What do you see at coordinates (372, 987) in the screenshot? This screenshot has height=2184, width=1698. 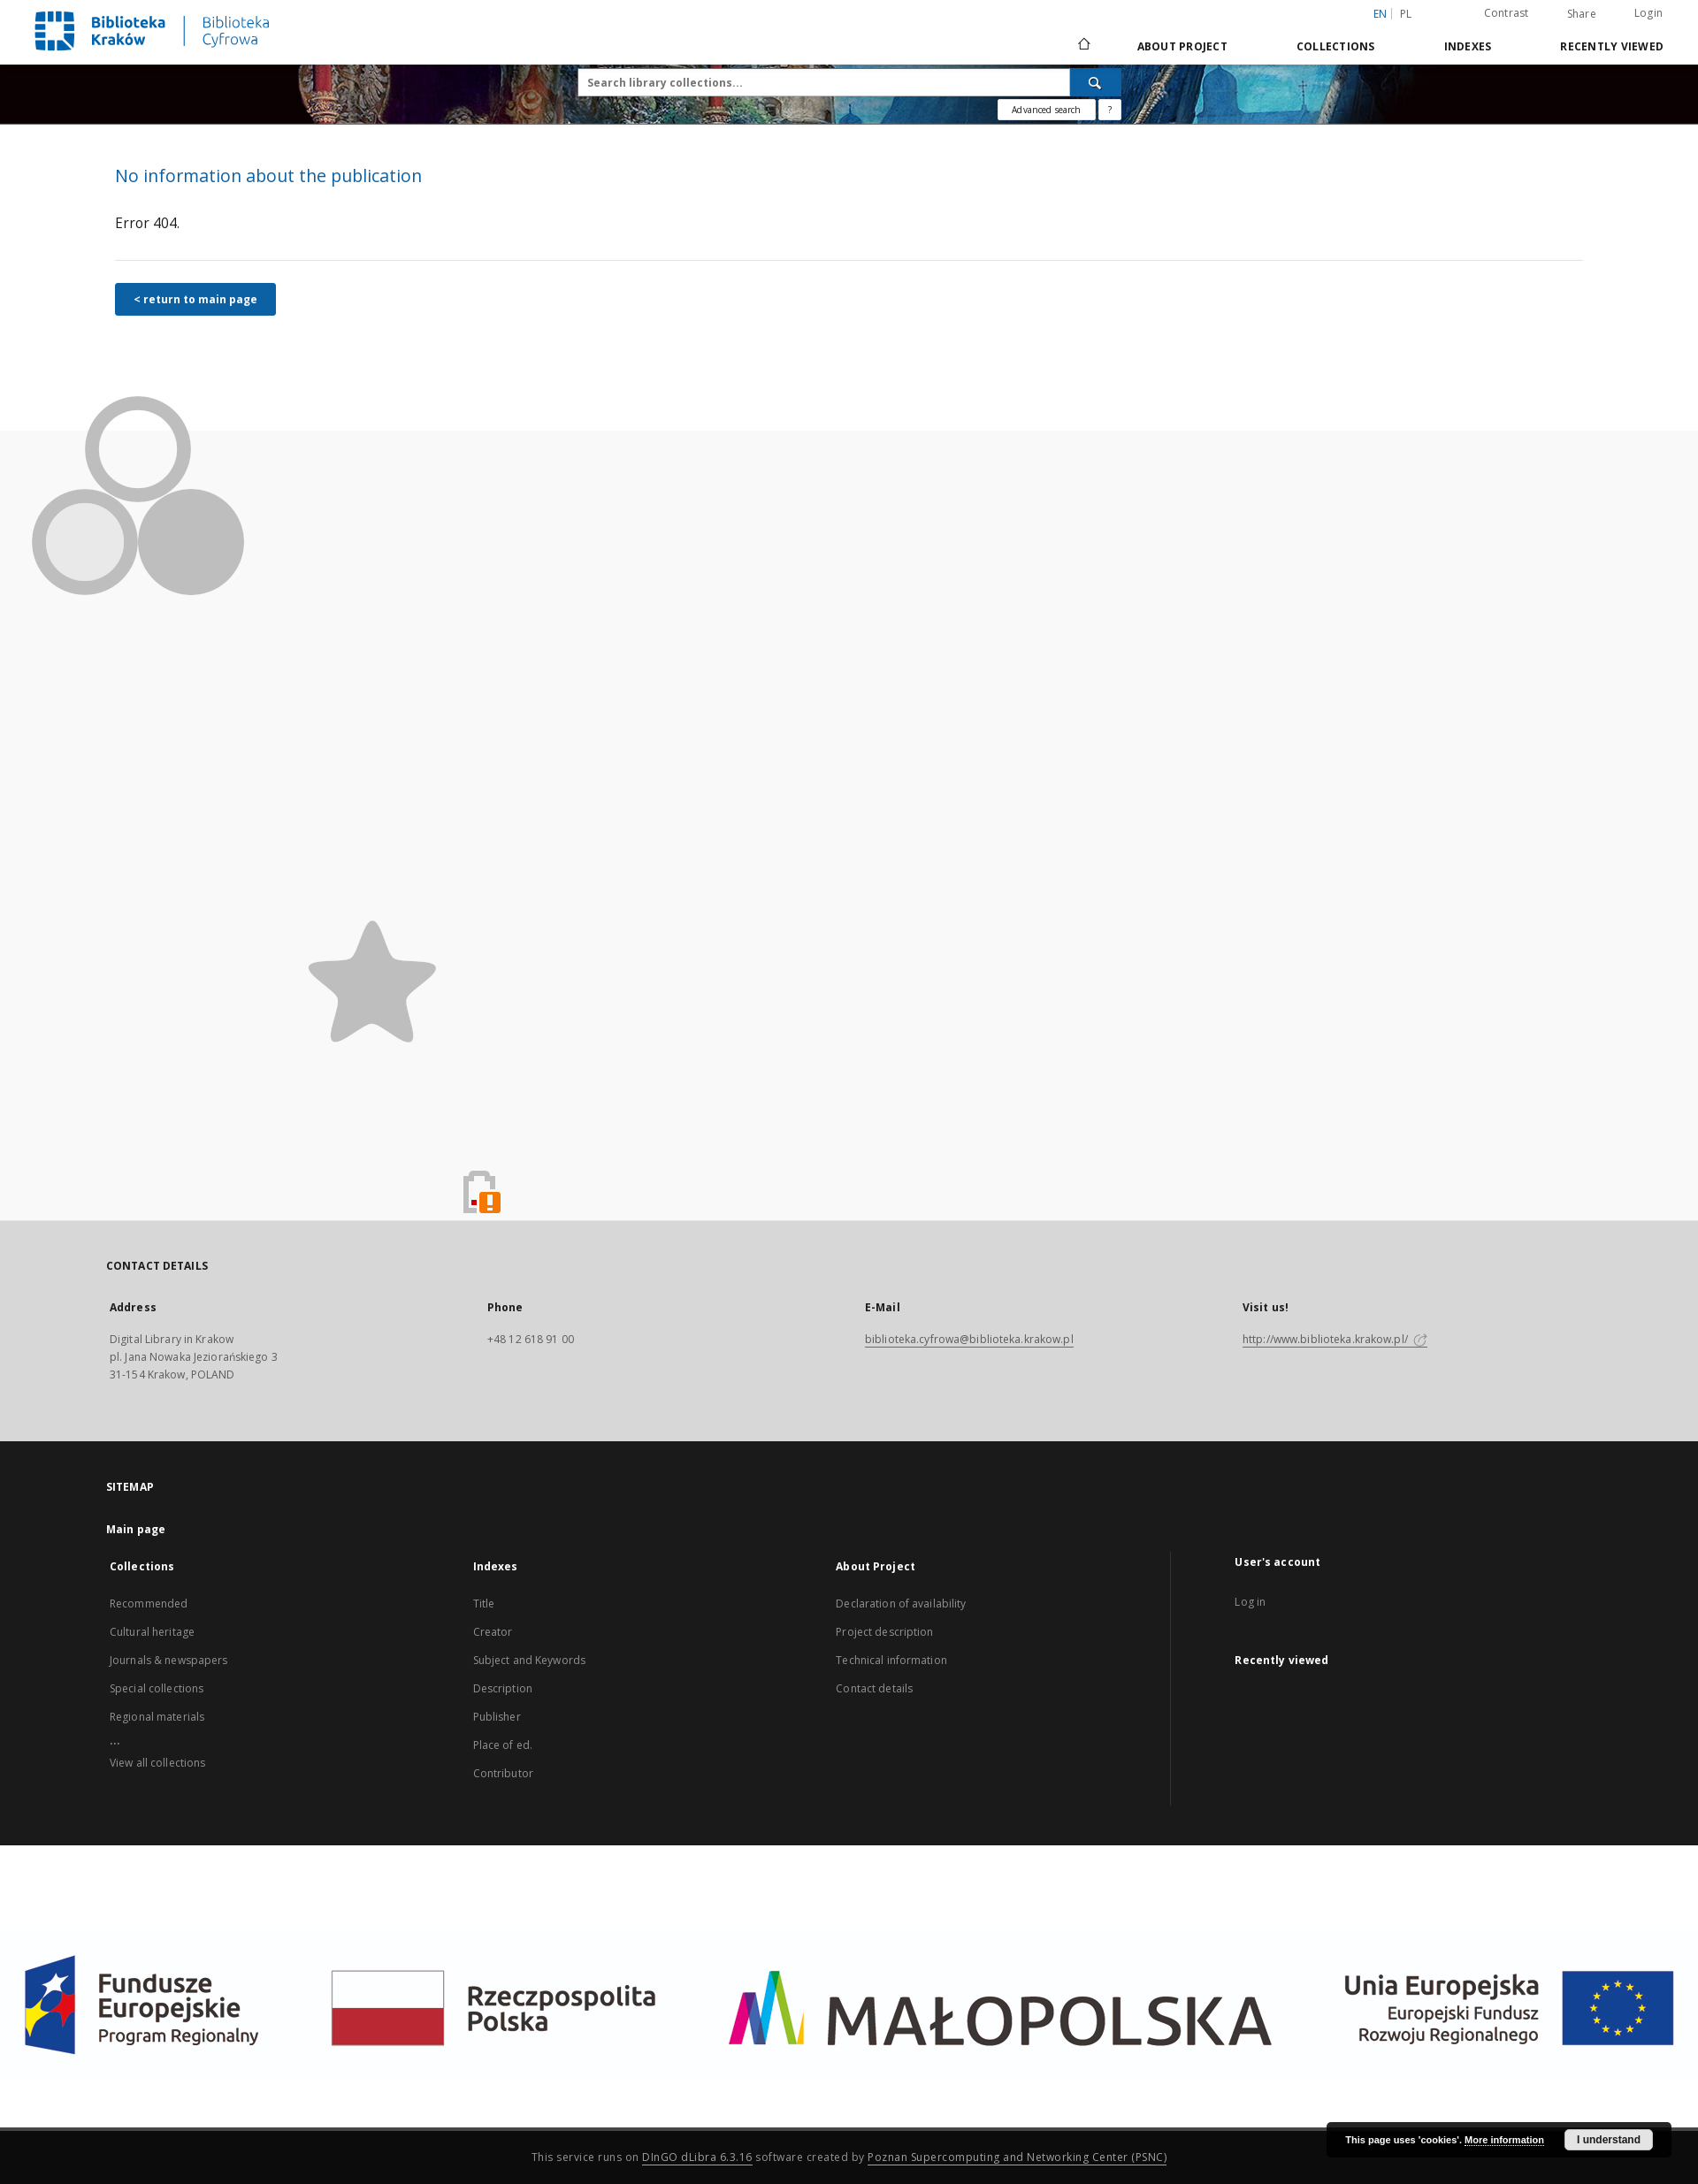 I see `access your bookmarked items` at bounding box center [372, 987].